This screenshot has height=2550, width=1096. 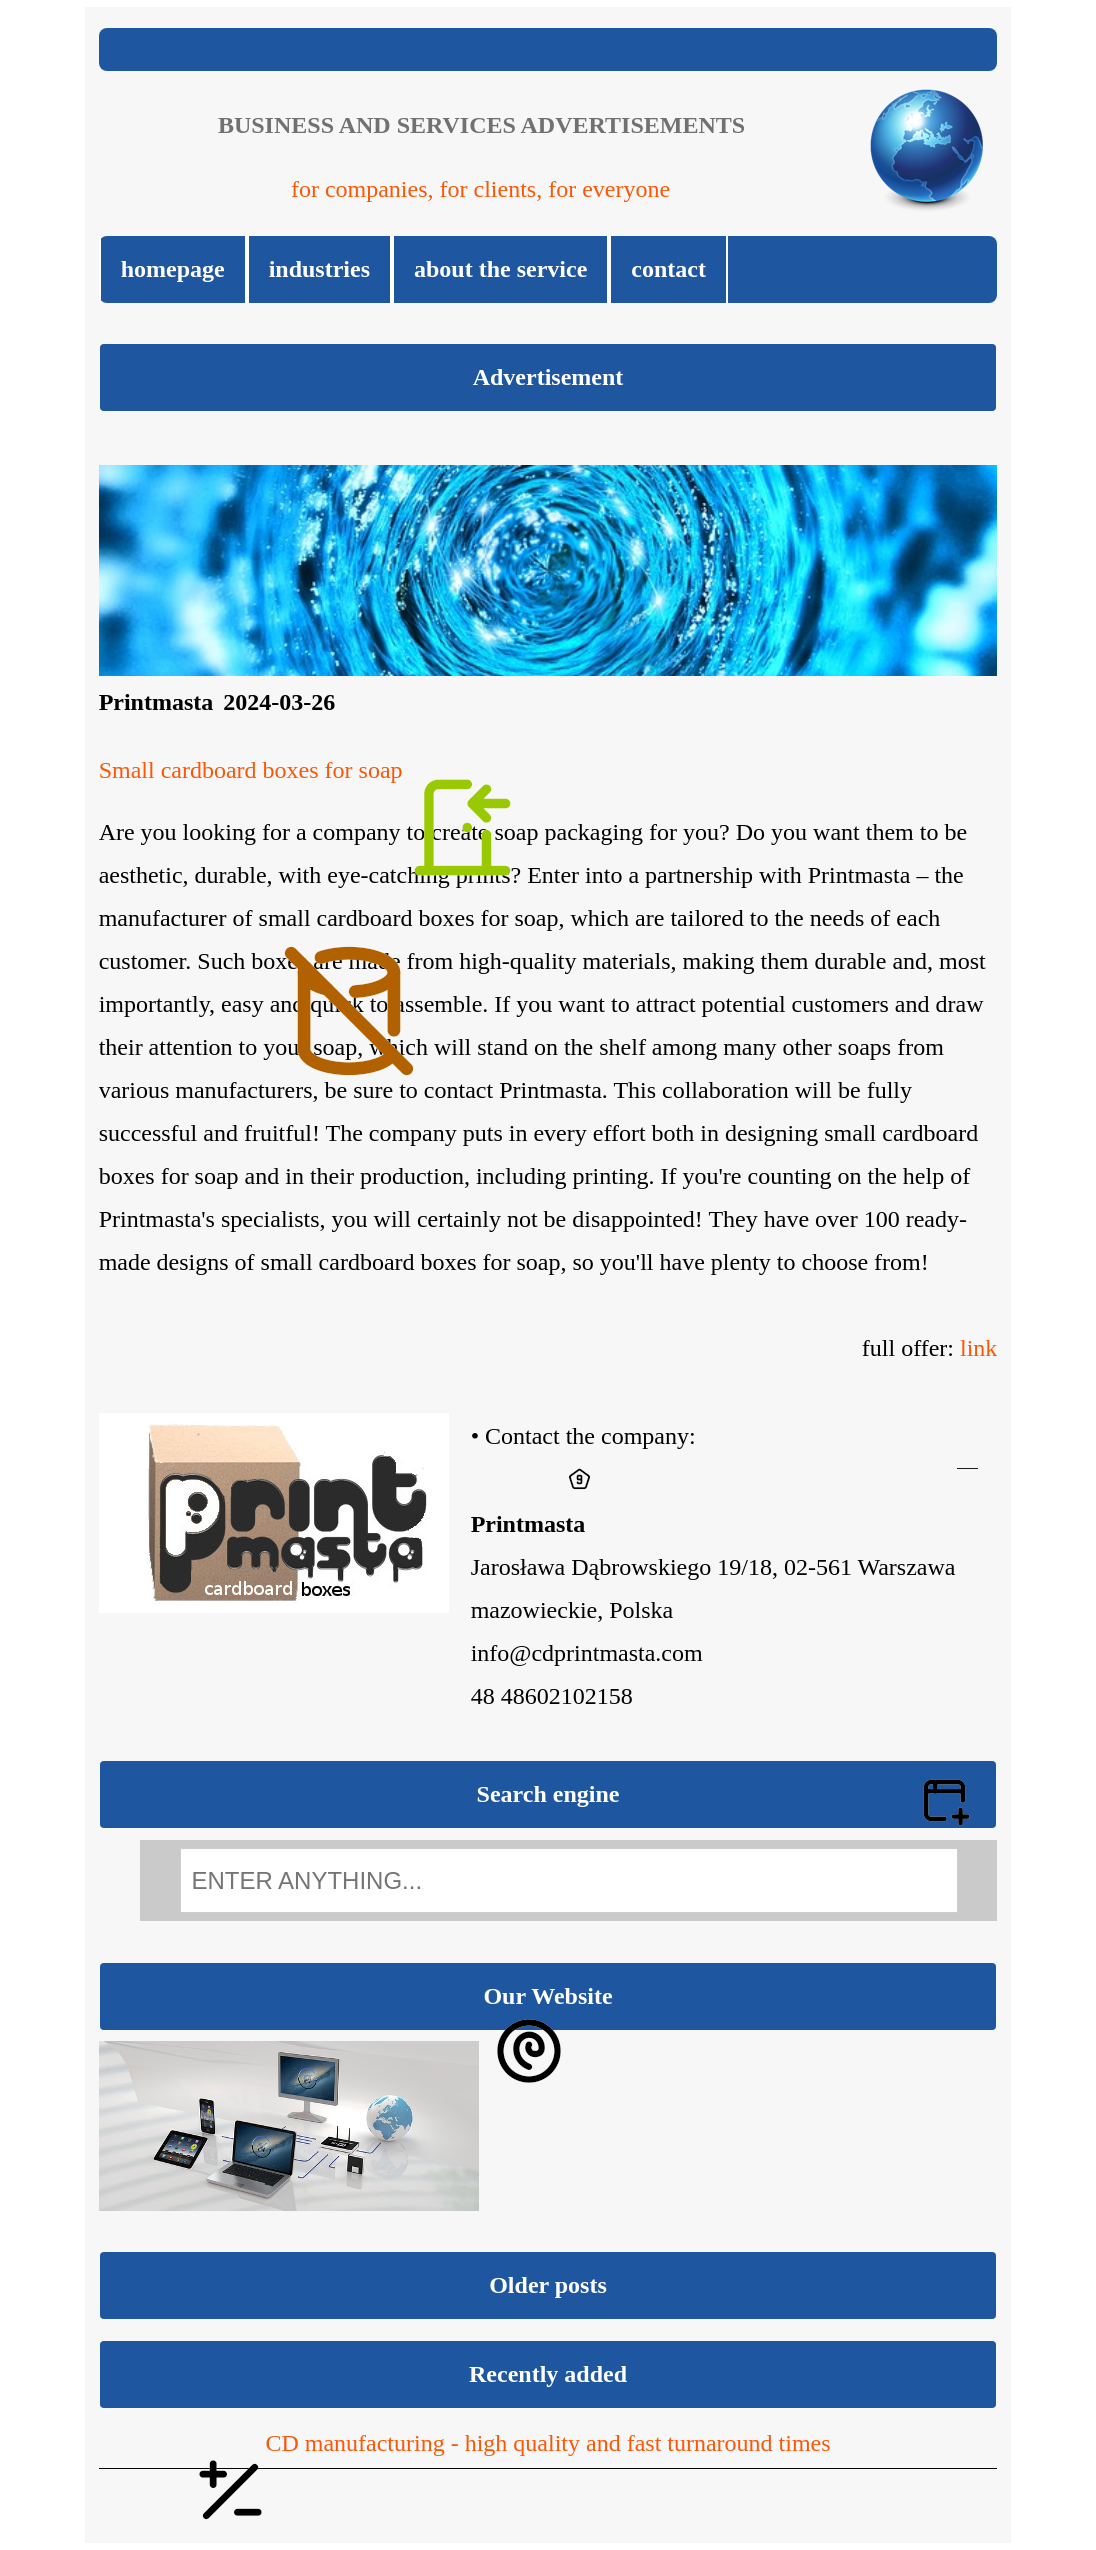 I want to click on database or storage unavailable, so click(x=349, y=1011).